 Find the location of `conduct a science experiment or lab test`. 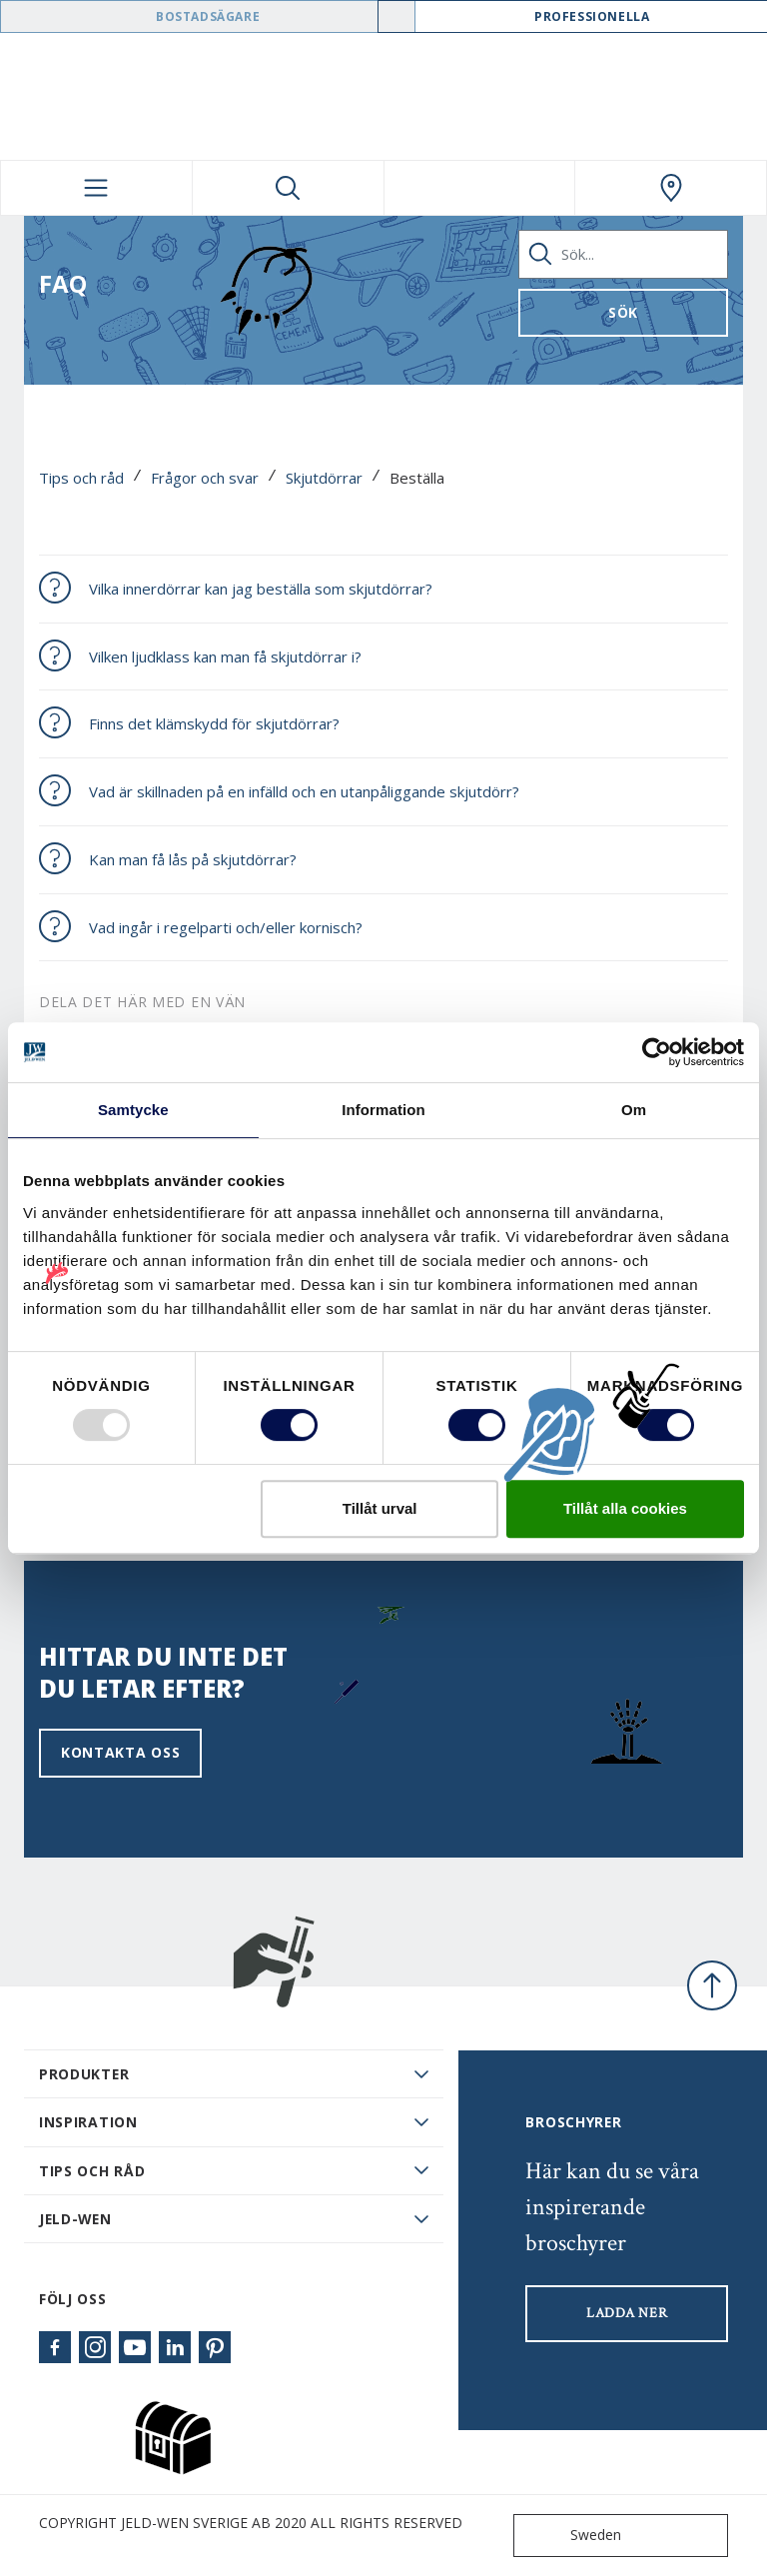

conduct a science experiment or lab test is located at coordinates (277, 1960).